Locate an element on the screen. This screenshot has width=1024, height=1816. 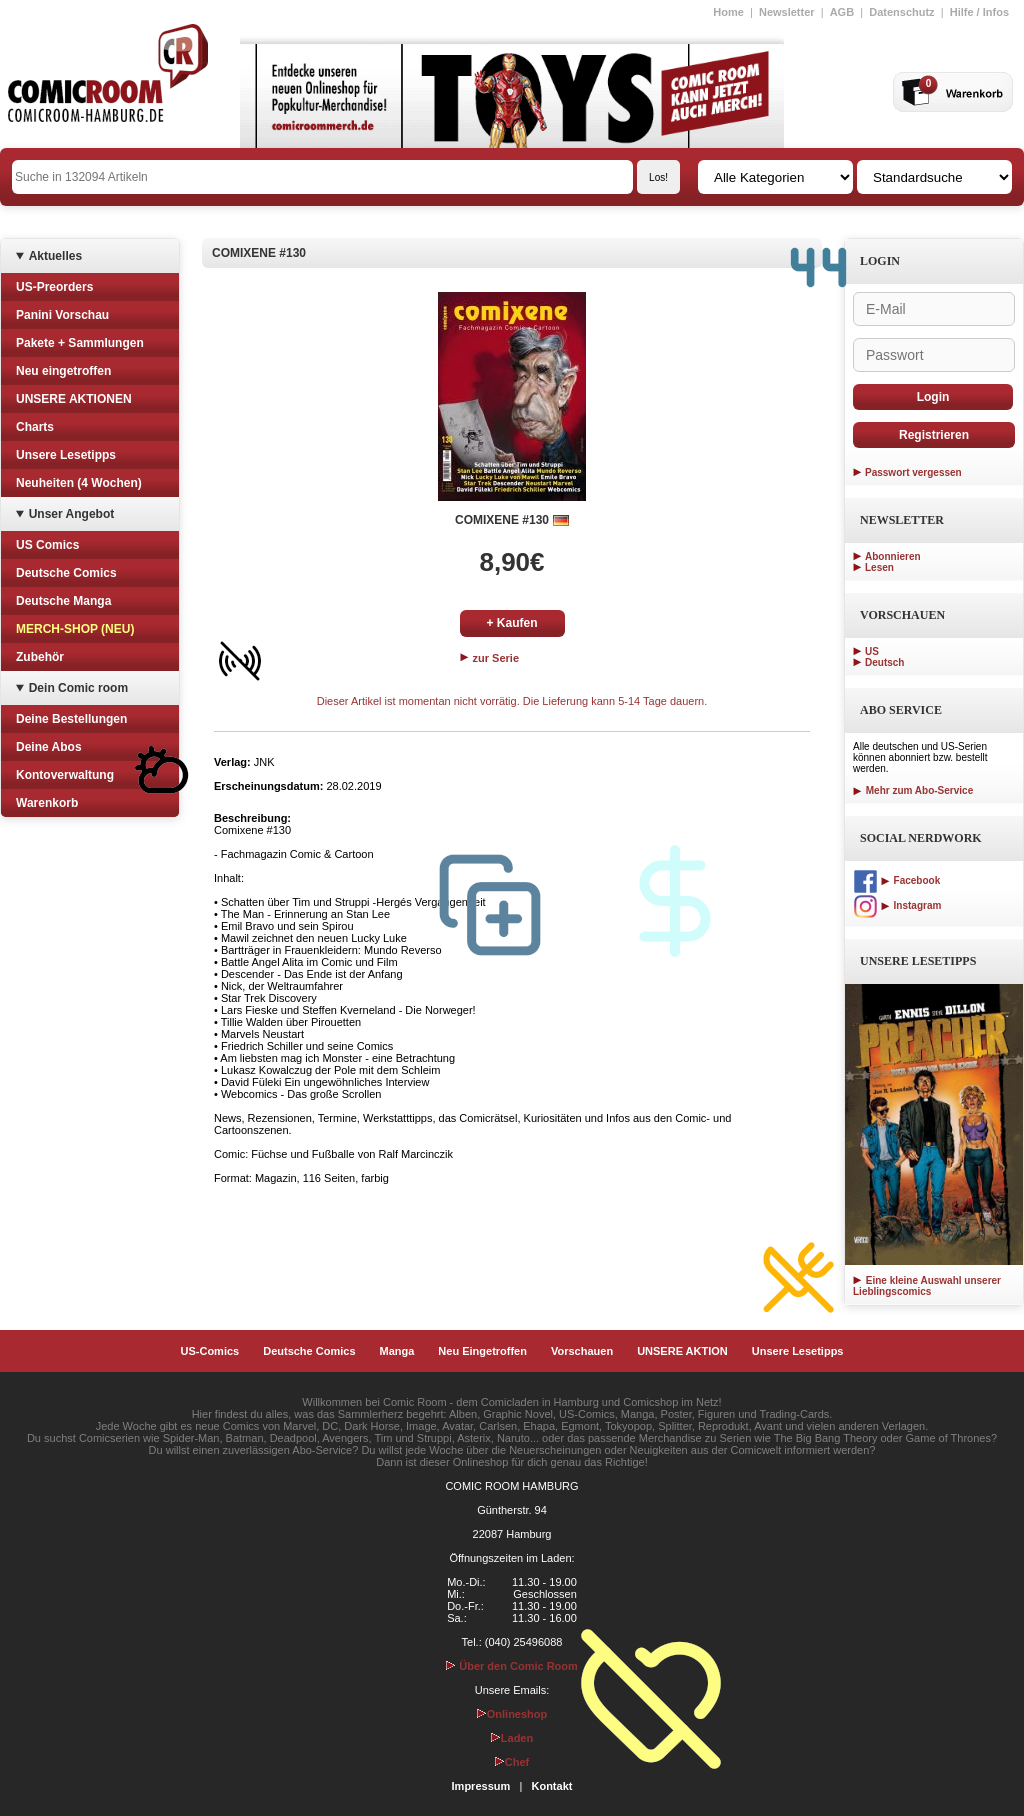
restaurant or dining location is located at coordinates (798, 1277).